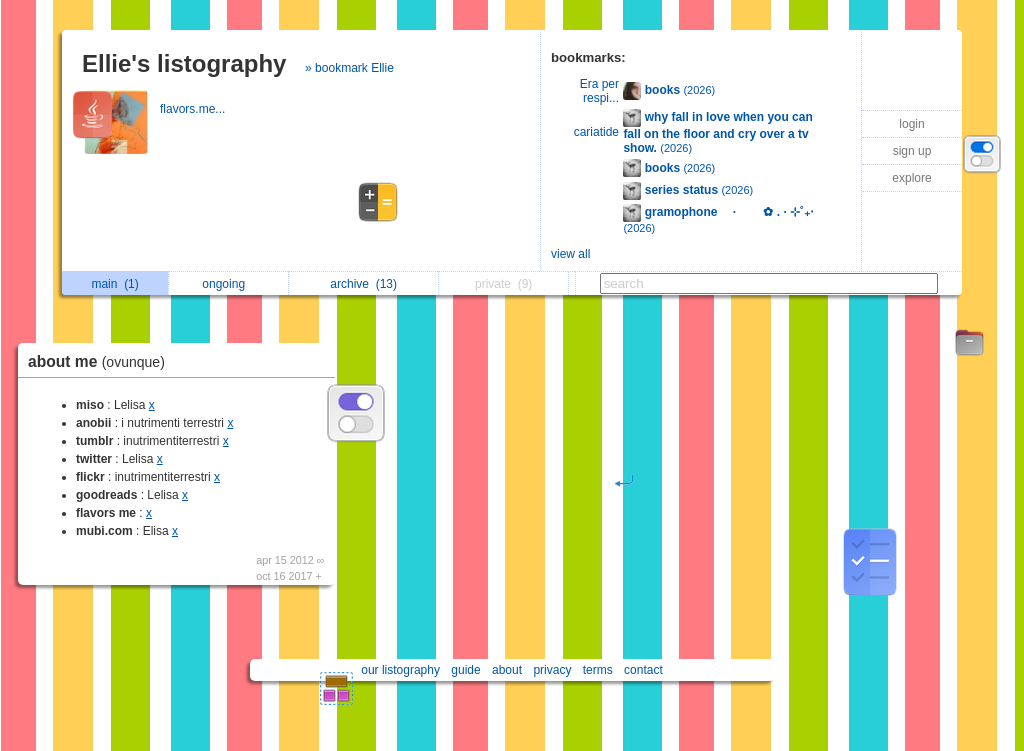 This screenshot has width=1024, height=751. Describe the element at coordinates (378, 202) in the screenshot. I see `open the calculator app` at that location.